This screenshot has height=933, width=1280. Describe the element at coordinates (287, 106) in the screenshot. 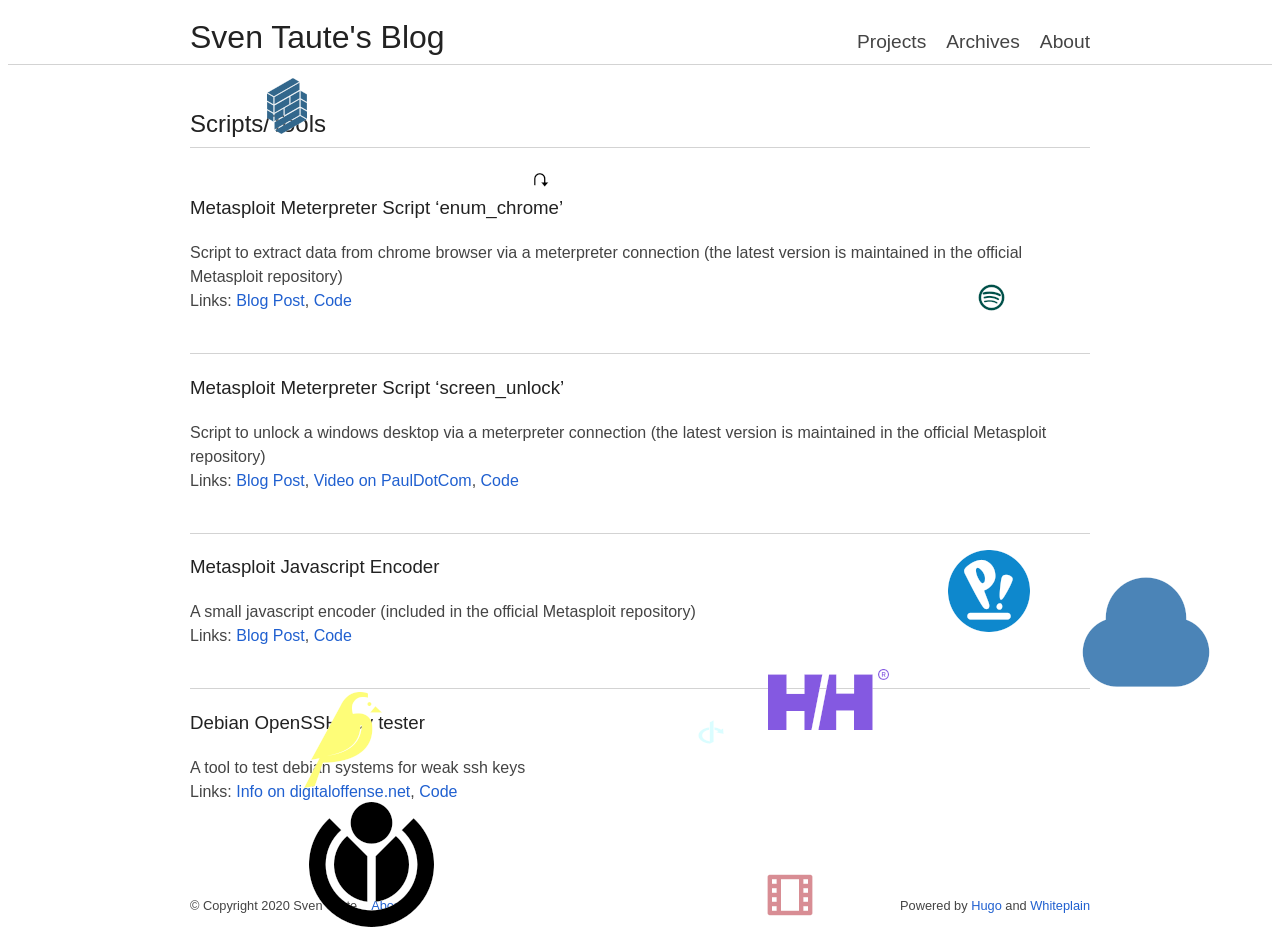

I see `Formik library logo` at that location.